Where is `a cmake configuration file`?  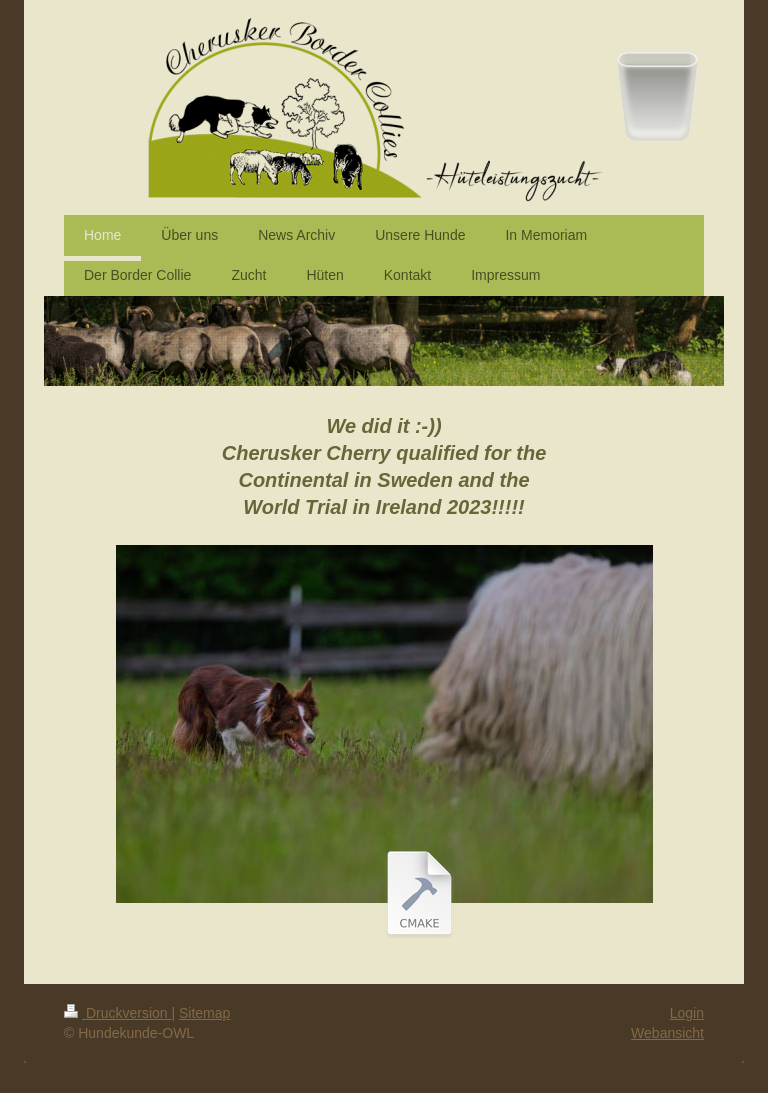
a cmake configuration file is located at coordinates (419, 894).